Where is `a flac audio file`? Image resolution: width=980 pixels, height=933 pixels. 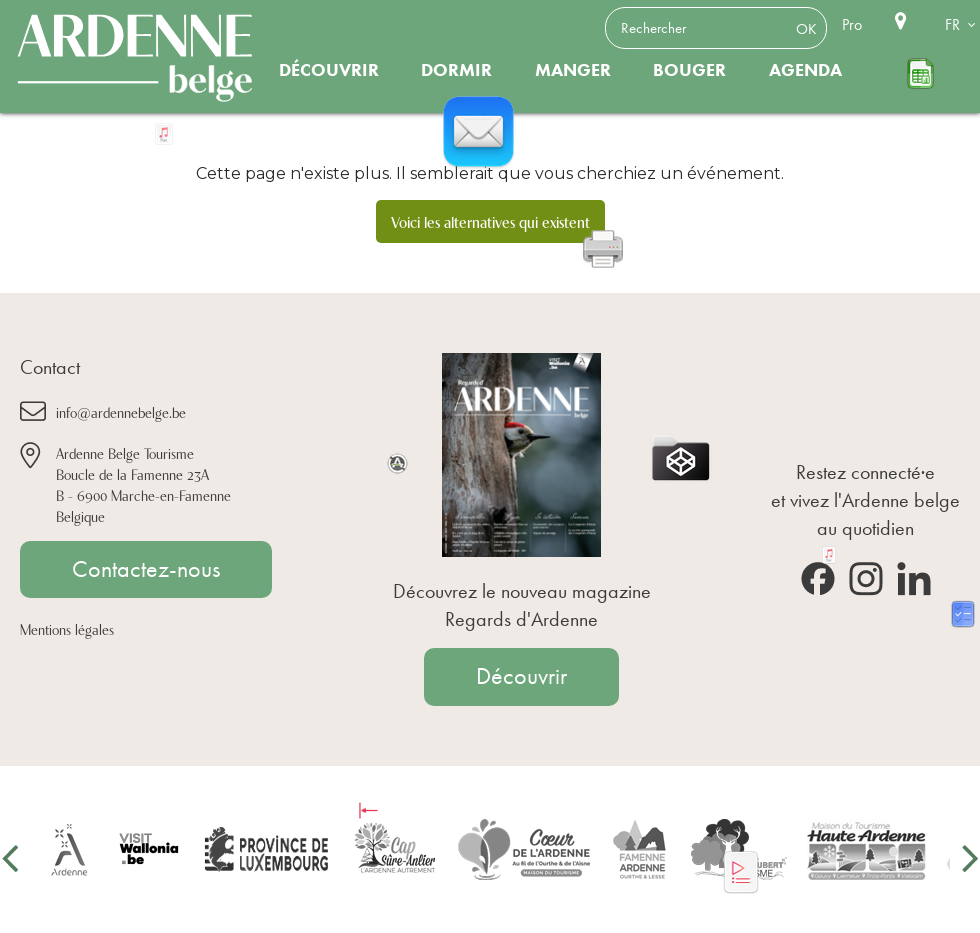 a flac audio file is located at coordinates (829, 555).